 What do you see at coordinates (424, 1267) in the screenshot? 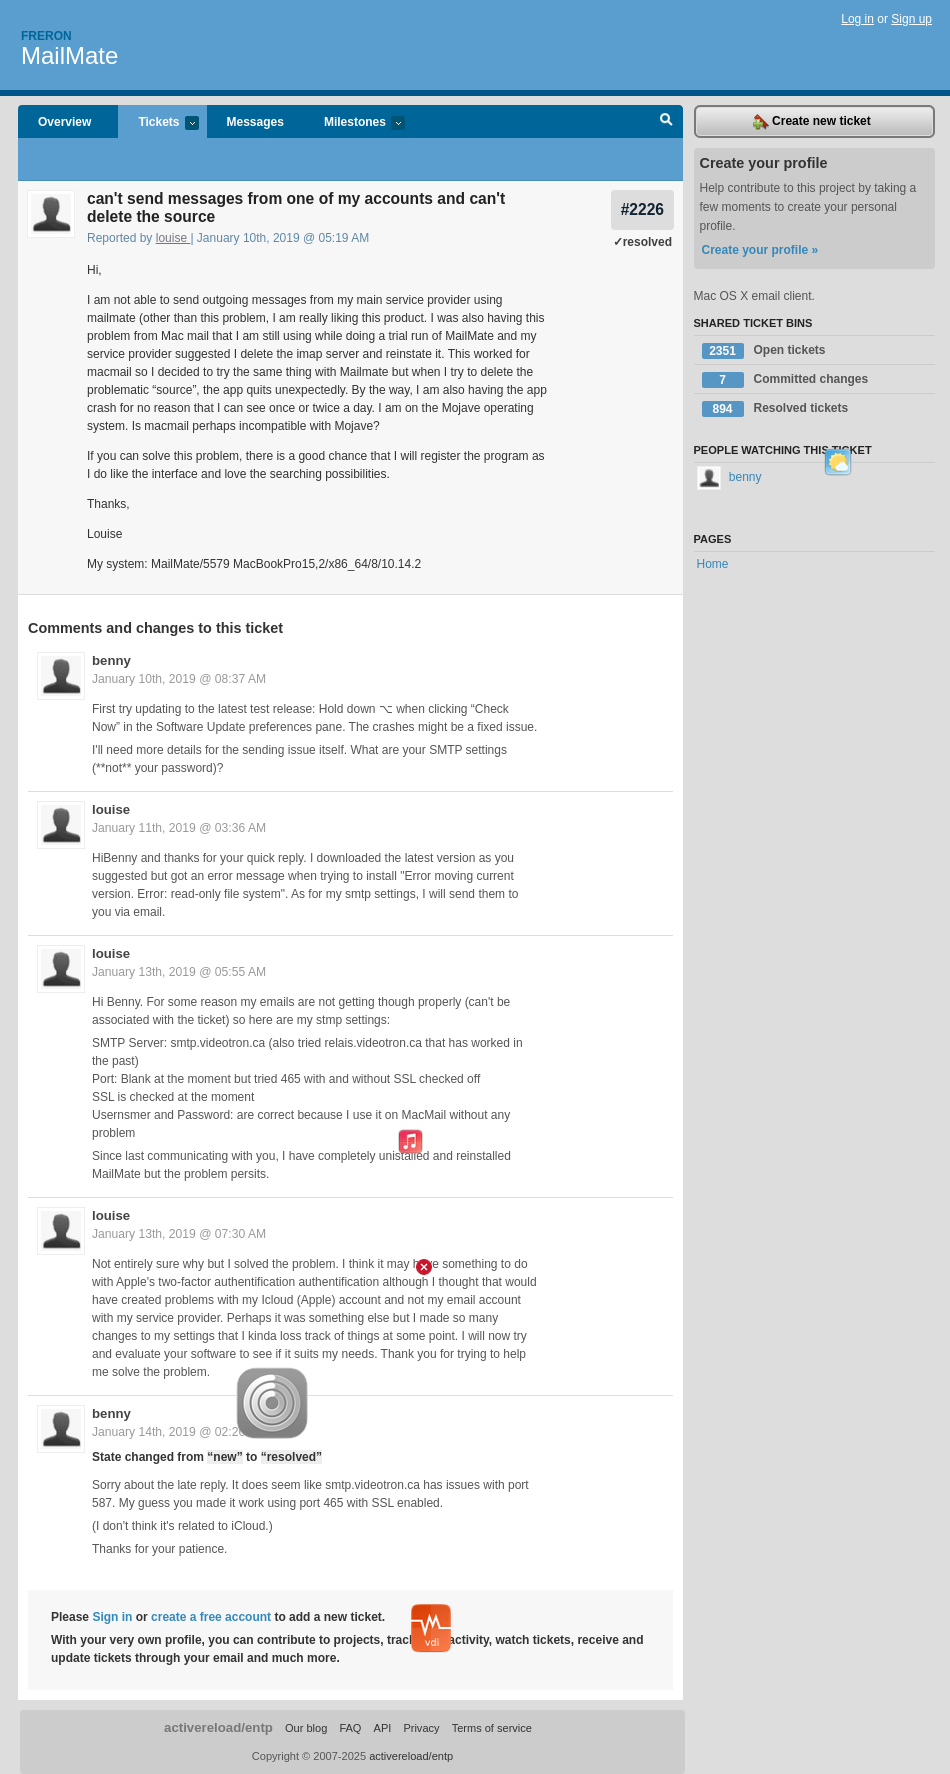
I see `cancel or stop the current action` at bounding box center [424, 1267].